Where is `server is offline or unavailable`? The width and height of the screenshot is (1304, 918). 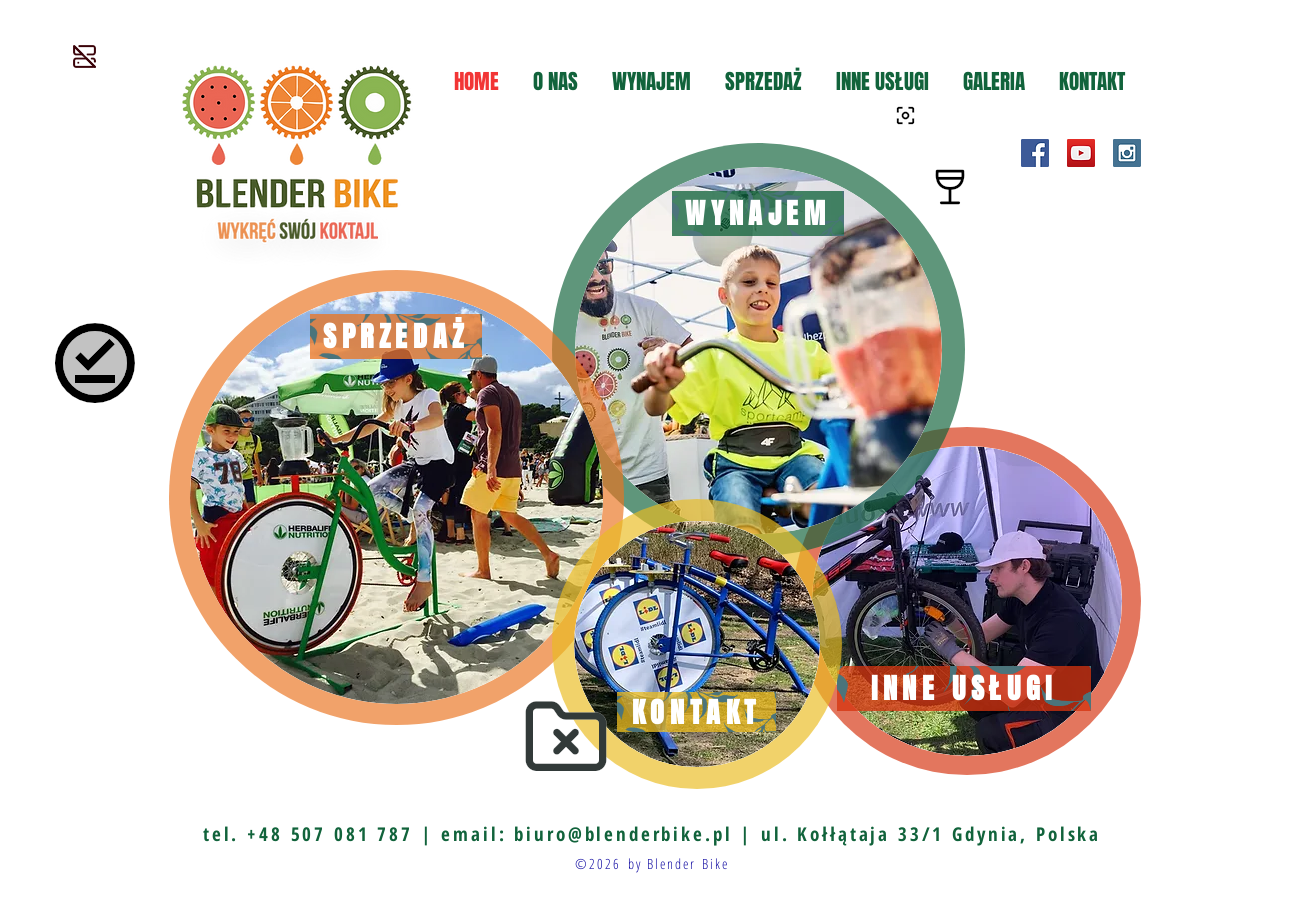 server is offline or unavailable is located at coordinates (84, 56).